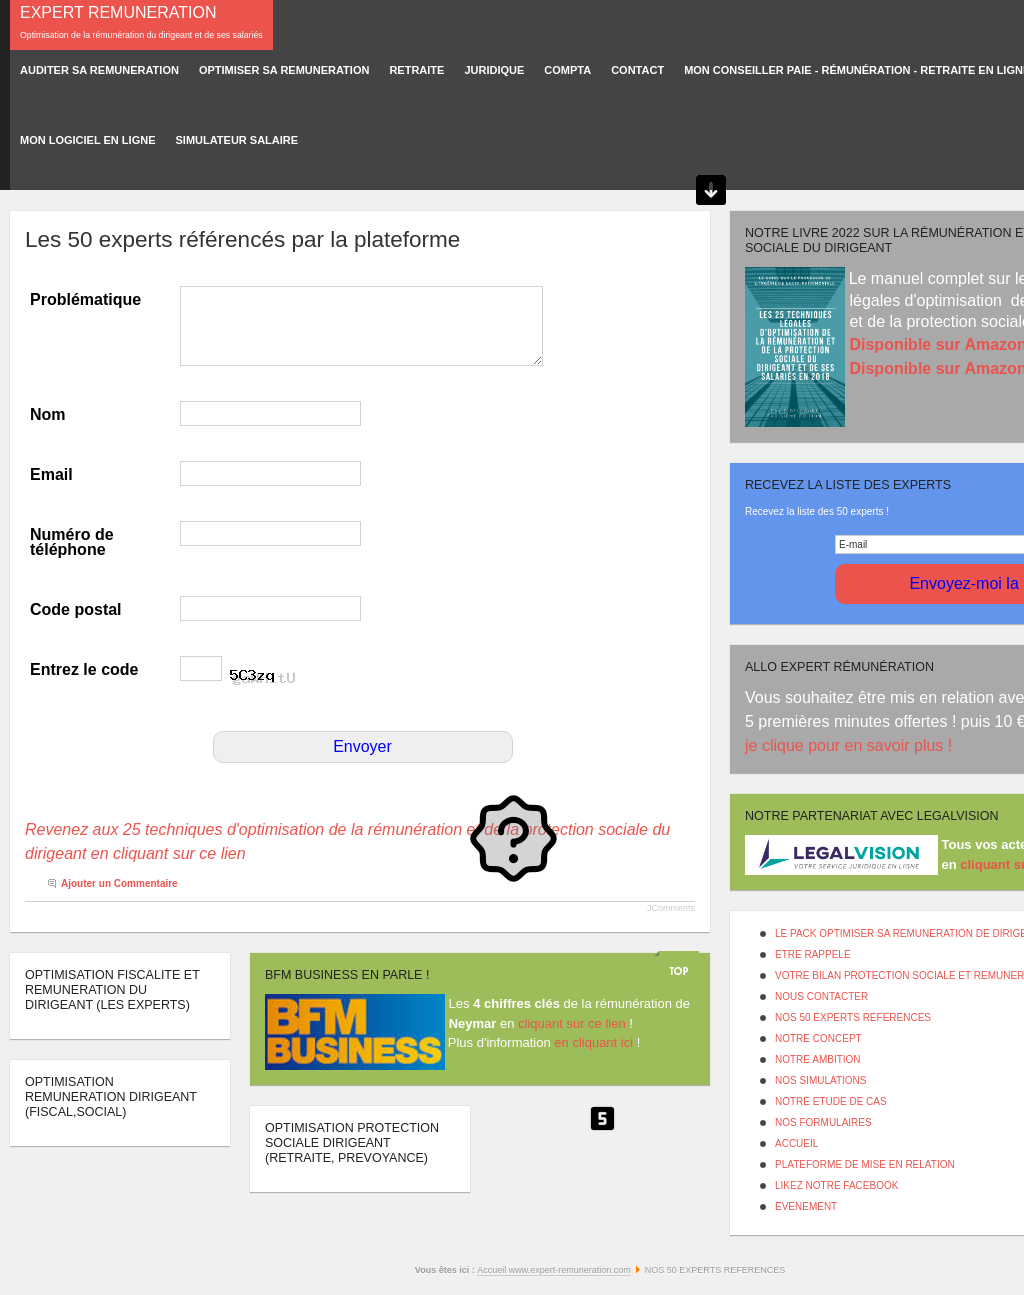 The height and width of the screenshot is (1295, 1024). I want to click on select image filter or effect number 5, so click(602, 1118).